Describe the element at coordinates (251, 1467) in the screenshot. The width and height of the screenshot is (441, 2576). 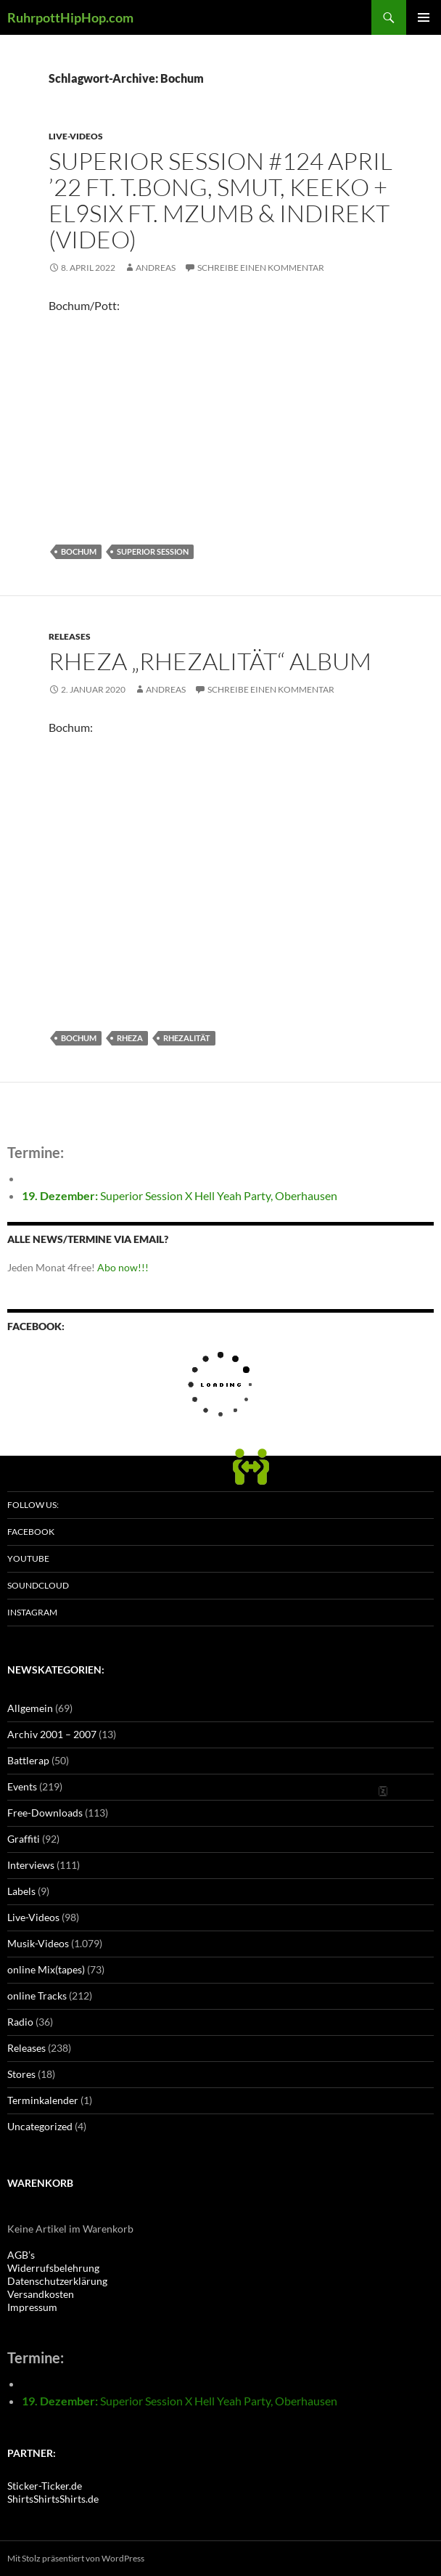
I see `manage user connections or relationships` at that location.